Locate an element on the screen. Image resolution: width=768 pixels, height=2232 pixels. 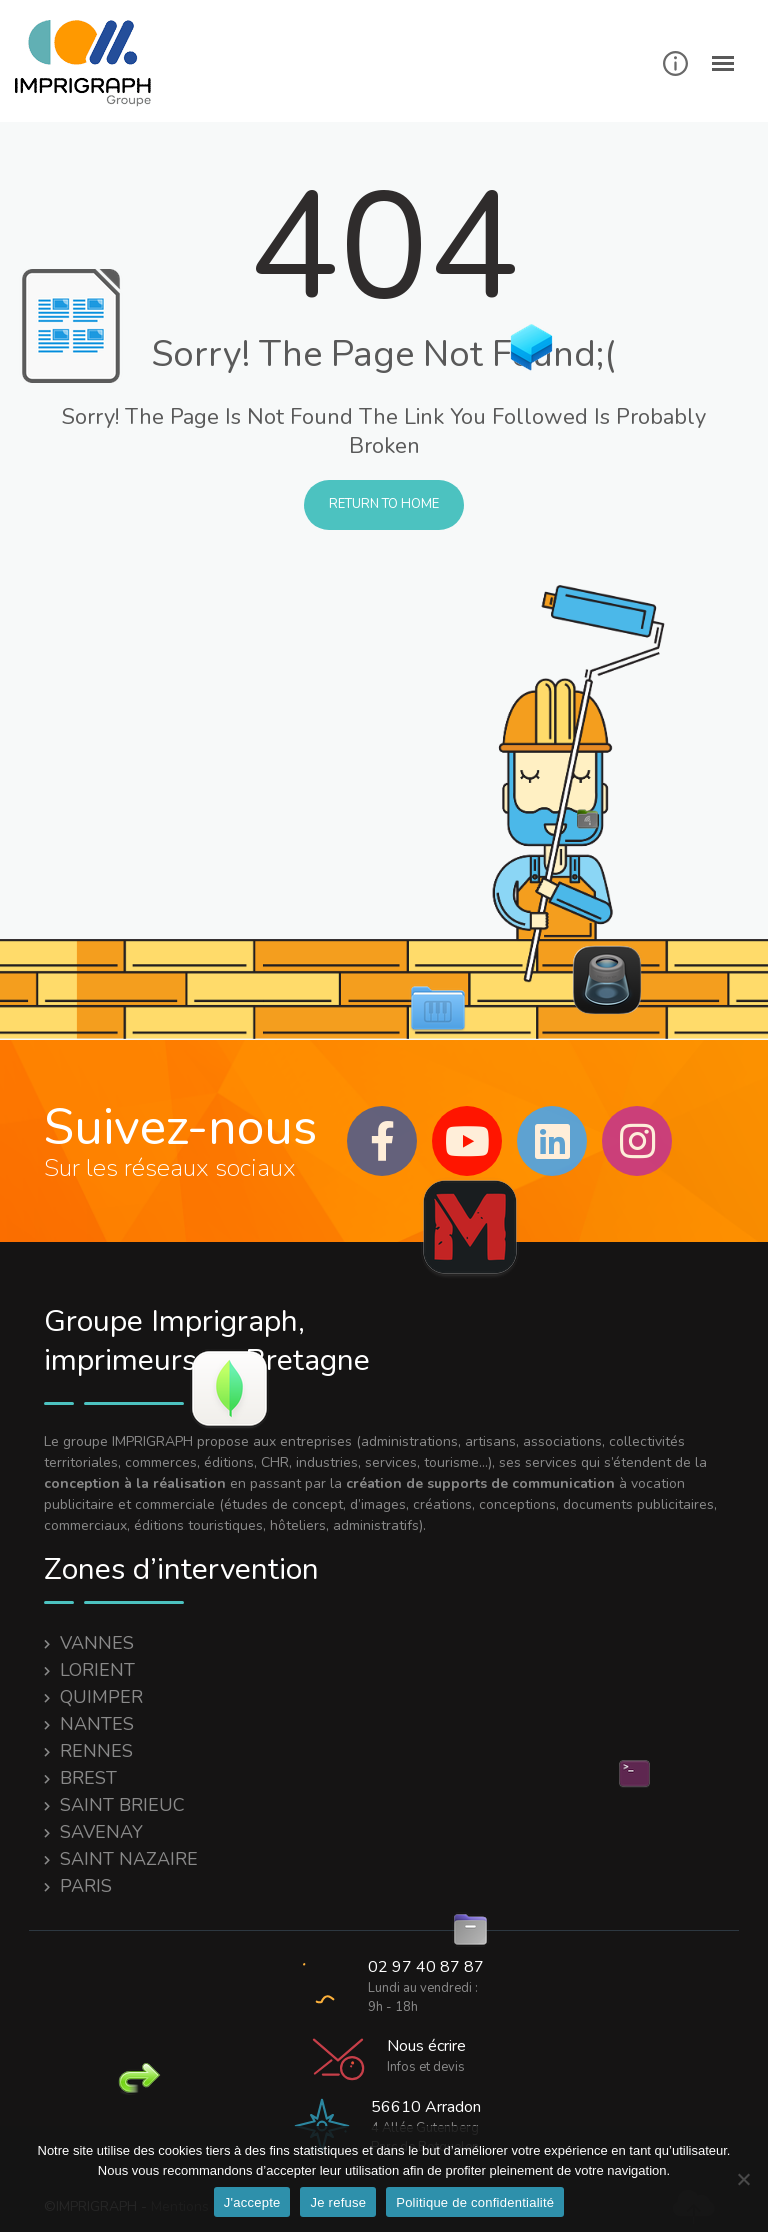
launch Metro 2033 game is located at coordinates (470, 1227).